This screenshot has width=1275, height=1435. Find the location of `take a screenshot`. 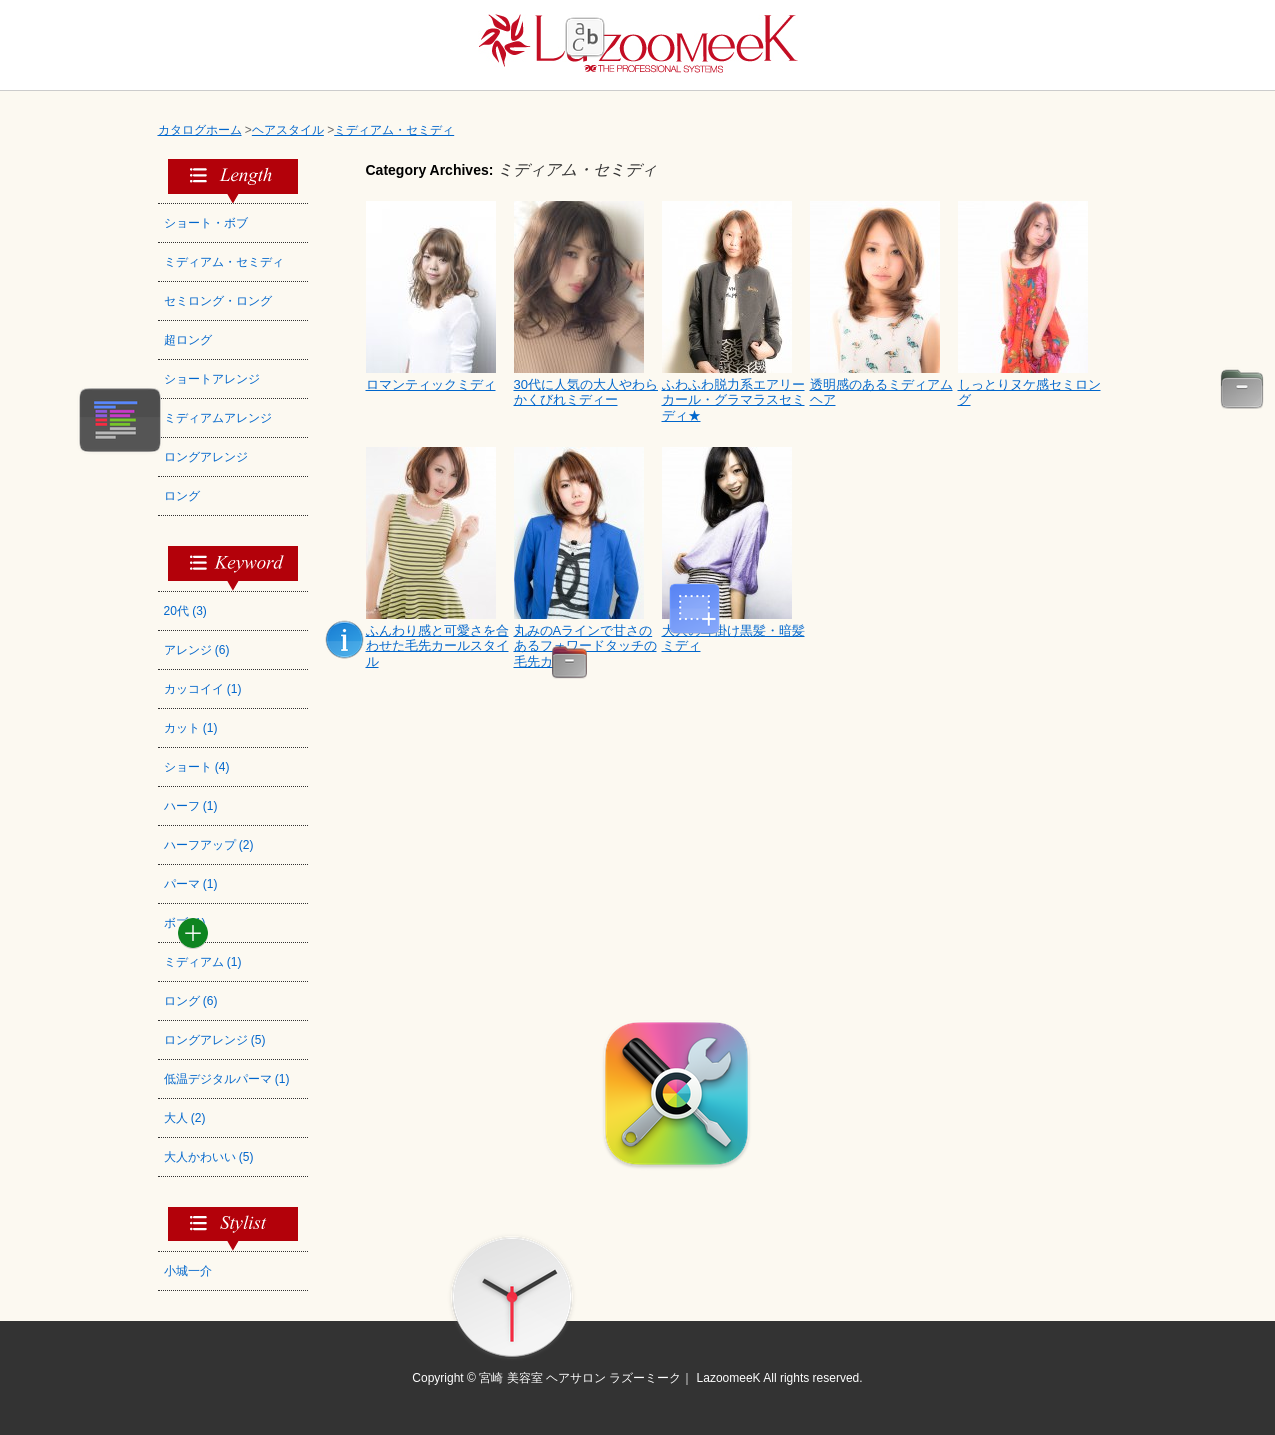

take a screenshot is located at coordinates (694, 608).